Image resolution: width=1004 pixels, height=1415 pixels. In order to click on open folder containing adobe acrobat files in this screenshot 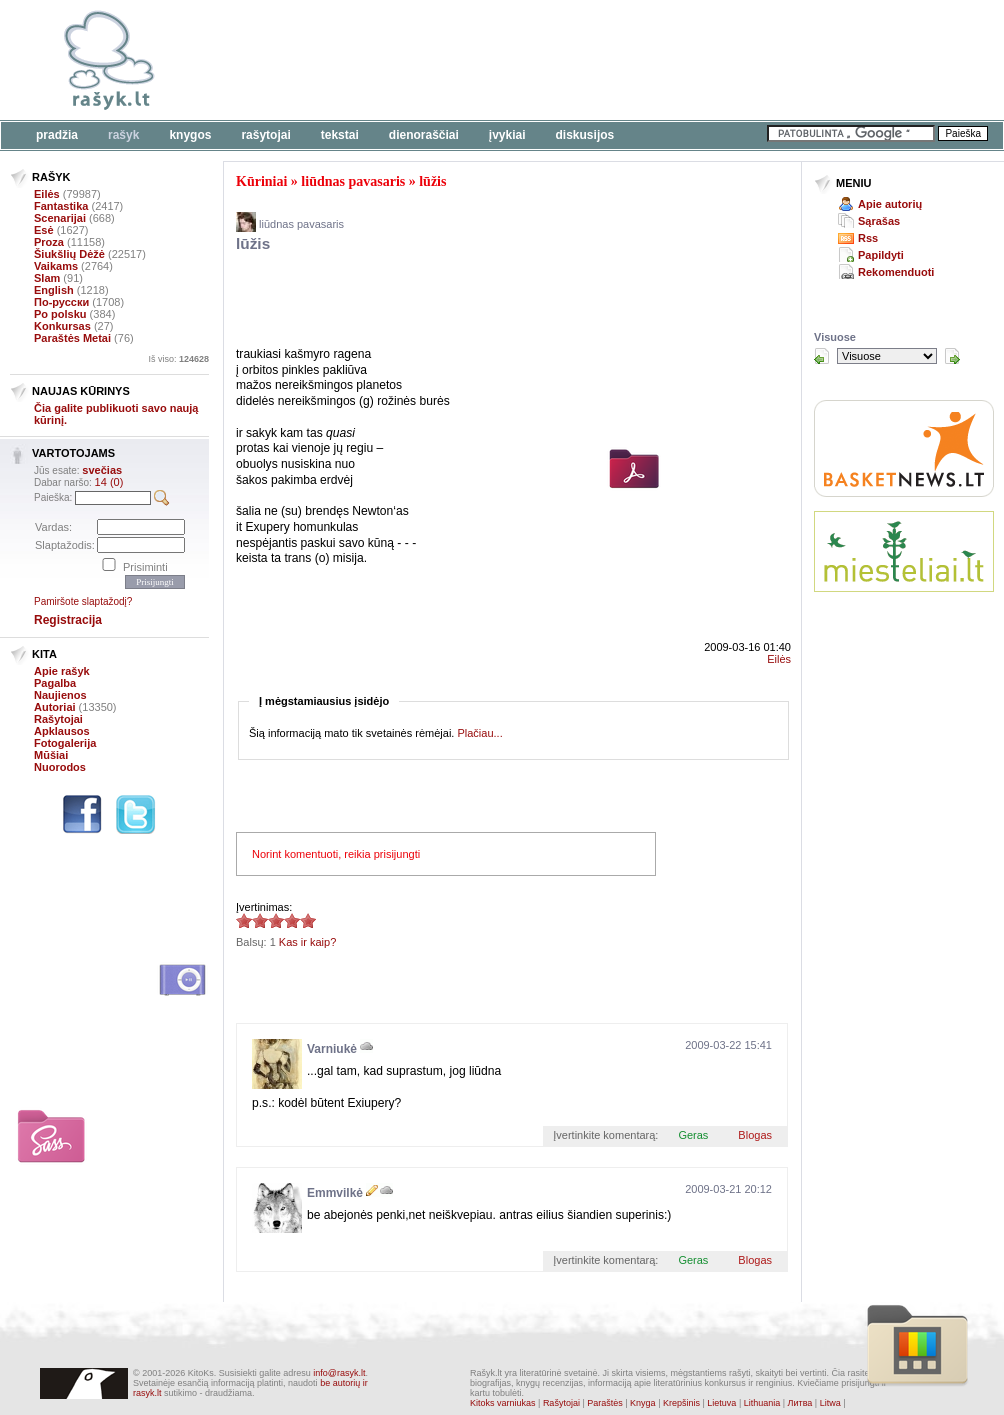, I will do `click(634, 470)`.